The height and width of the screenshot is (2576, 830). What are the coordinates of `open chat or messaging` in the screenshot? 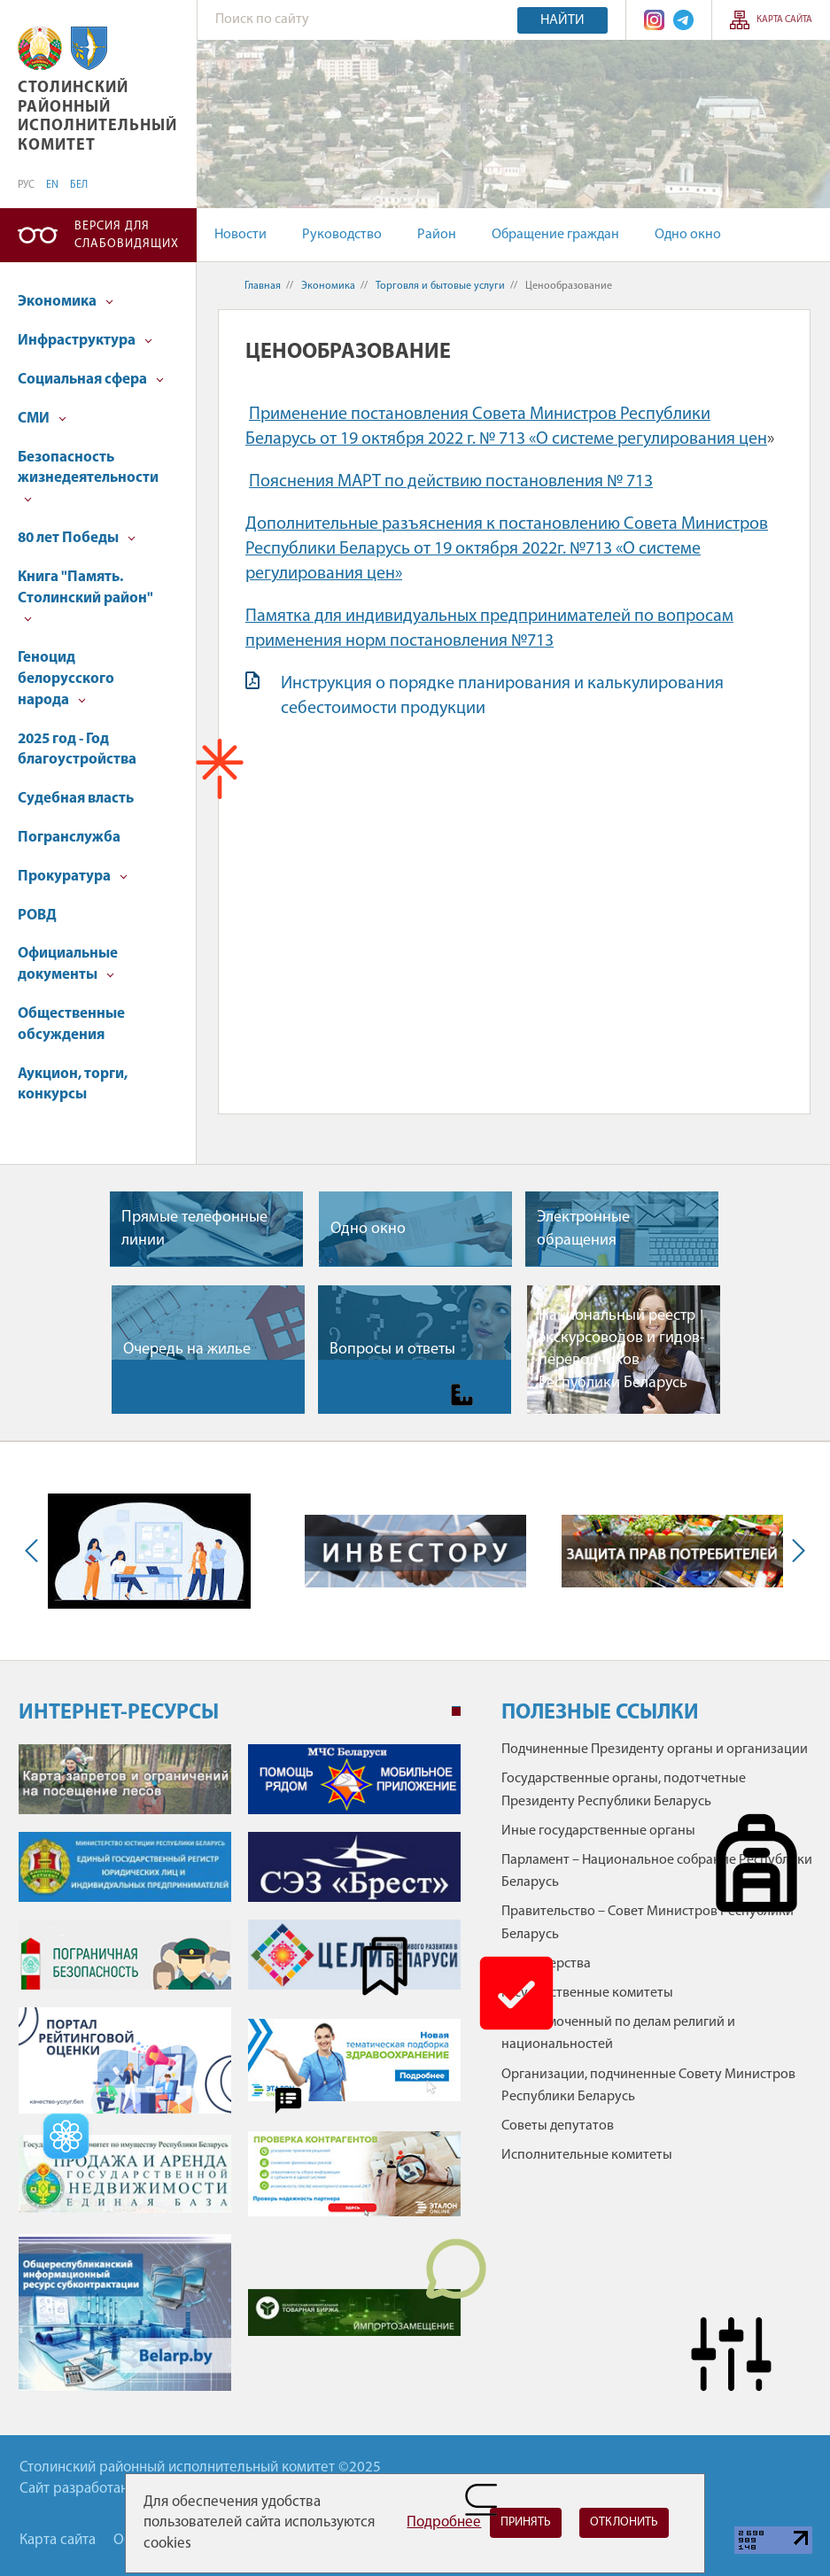 It's located at (456, 2269).